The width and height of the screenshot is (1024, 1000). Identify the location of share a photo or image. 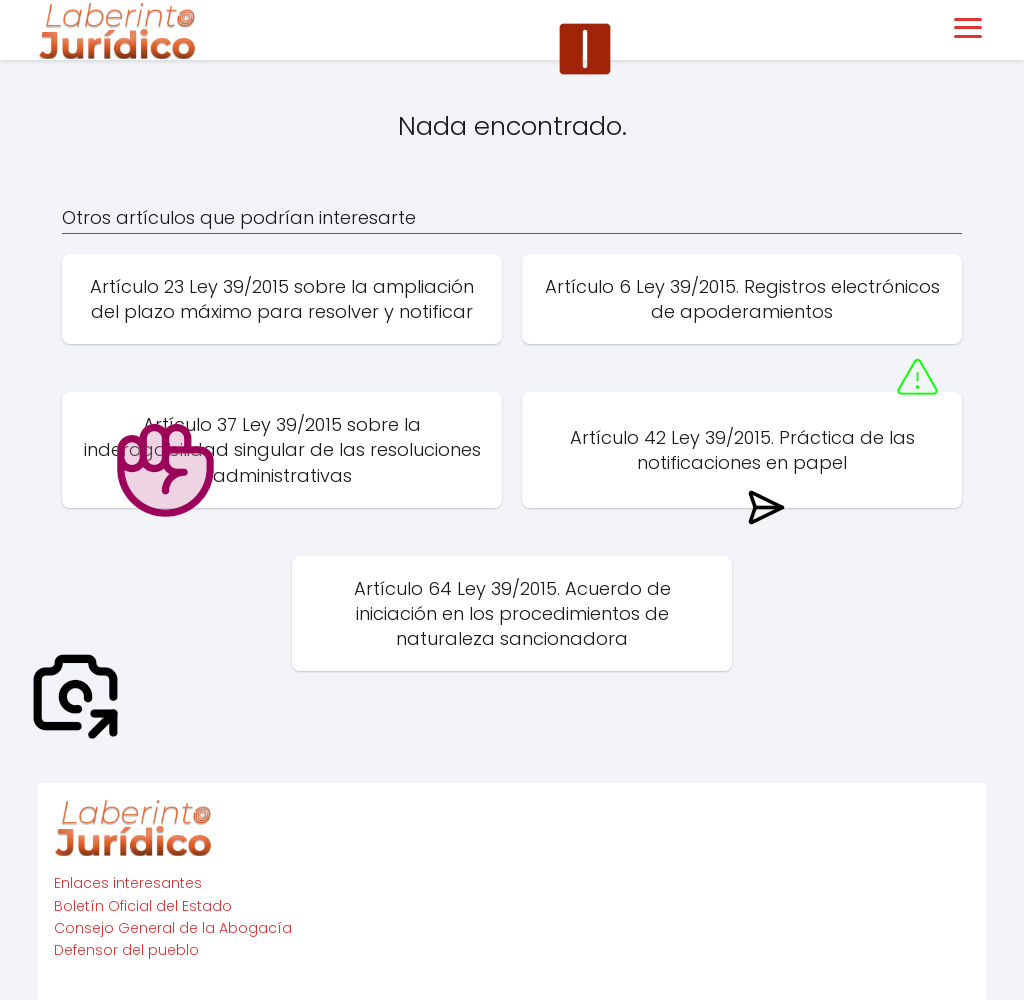
(75, 692).